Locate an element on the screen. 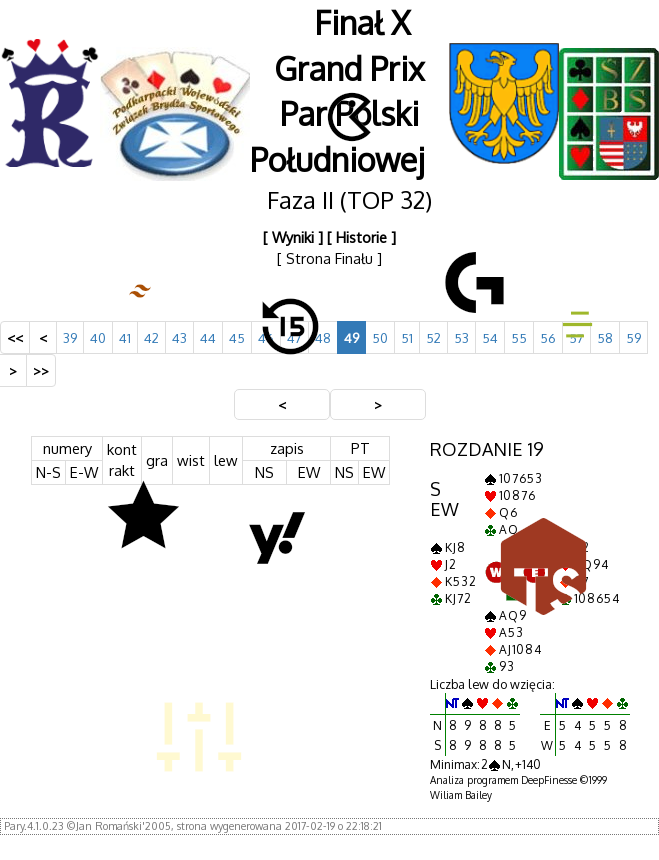  open navigation menu is located at coordinates (577, 324).